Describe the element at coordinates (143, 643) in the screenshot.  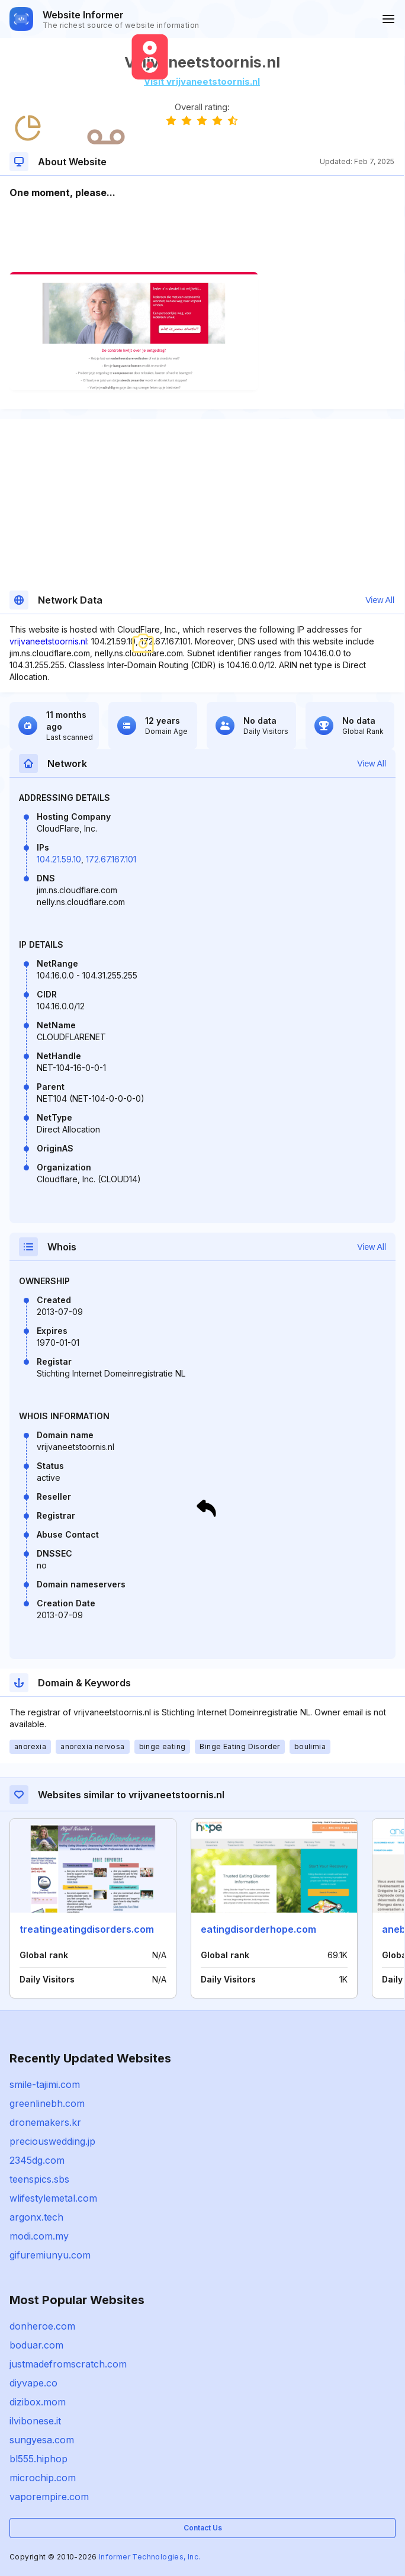
I see `take a photo` at that location.